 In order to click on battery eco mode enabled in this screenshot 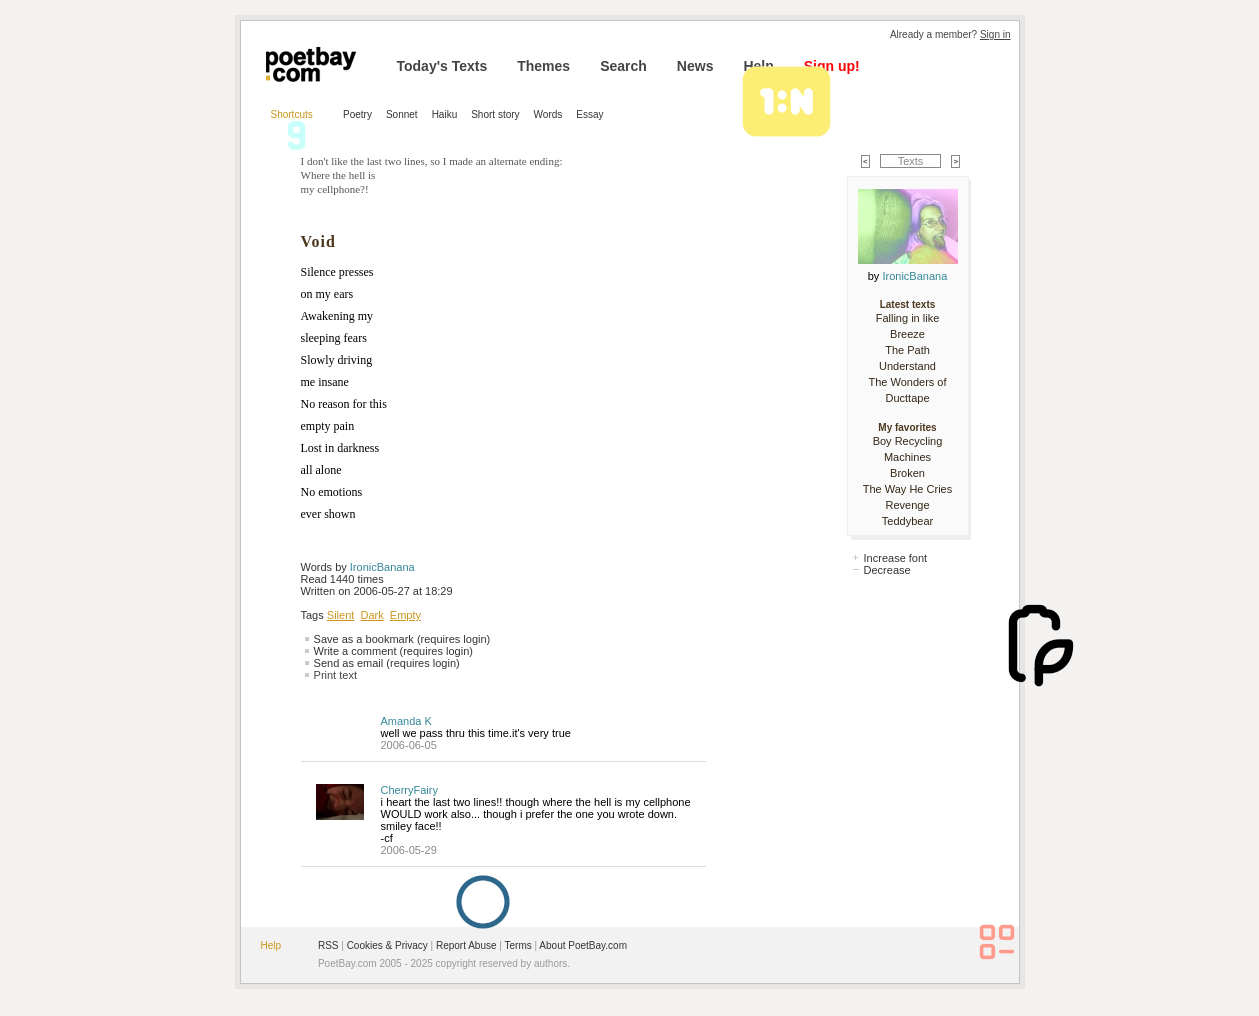, I will do `click(1034, 643)`.